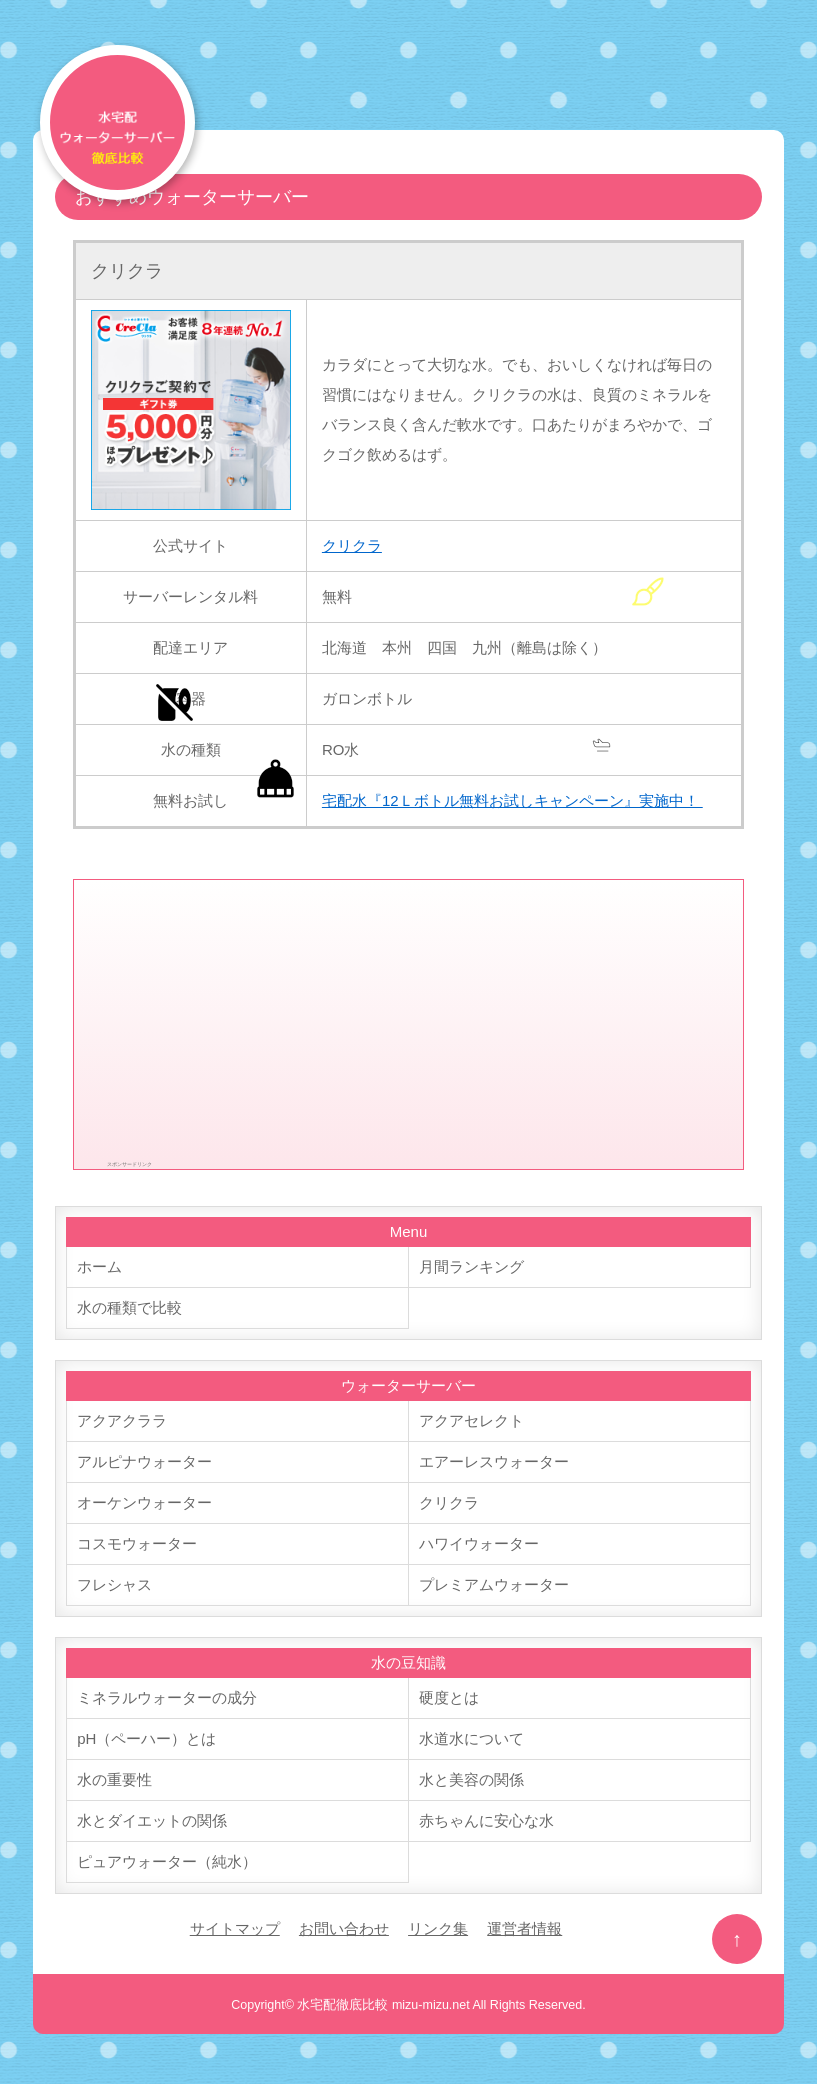  What do you see at coordinates (649, 592) in the screenshot?
I see `access drawing or painting tools` at bounding box center [649, 592].